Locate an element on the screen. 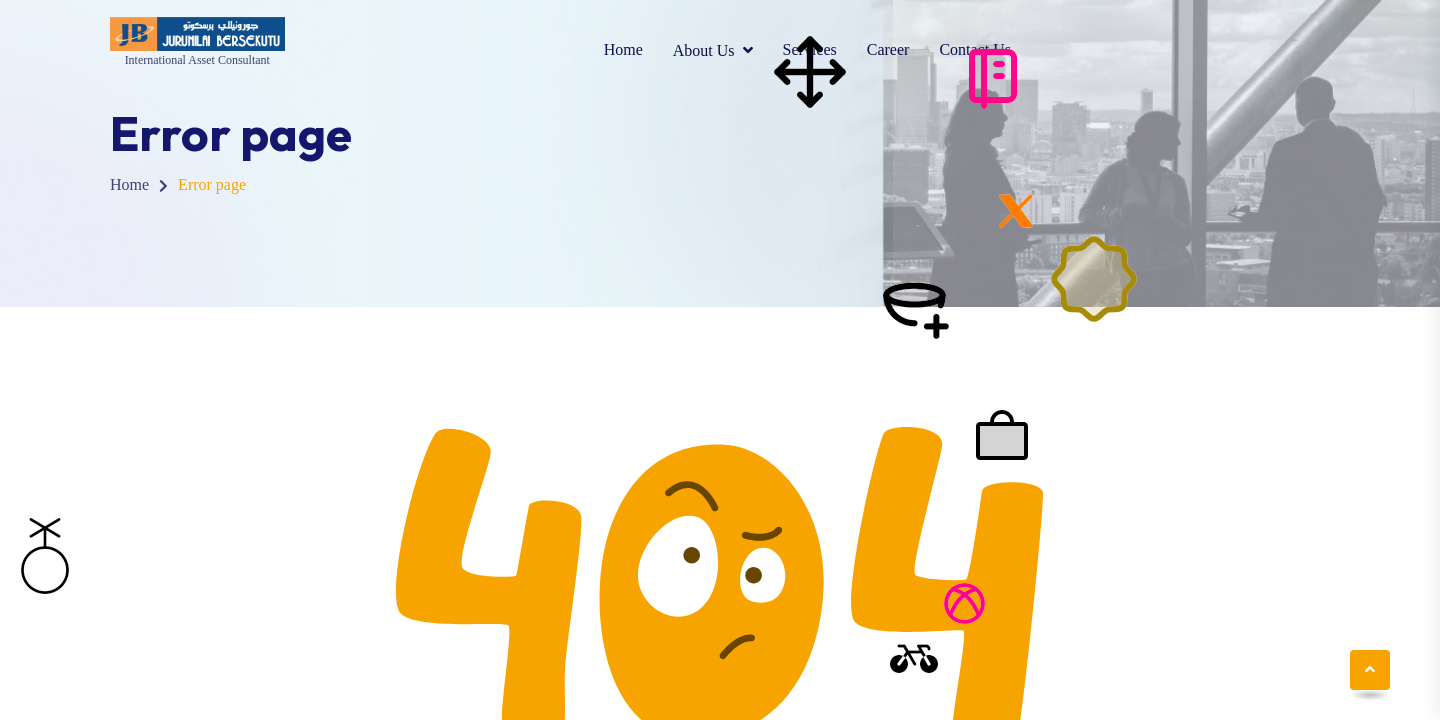 This screenshot has height=720, width=1440. view your shopping bag is located at coordinates (1002, 438).